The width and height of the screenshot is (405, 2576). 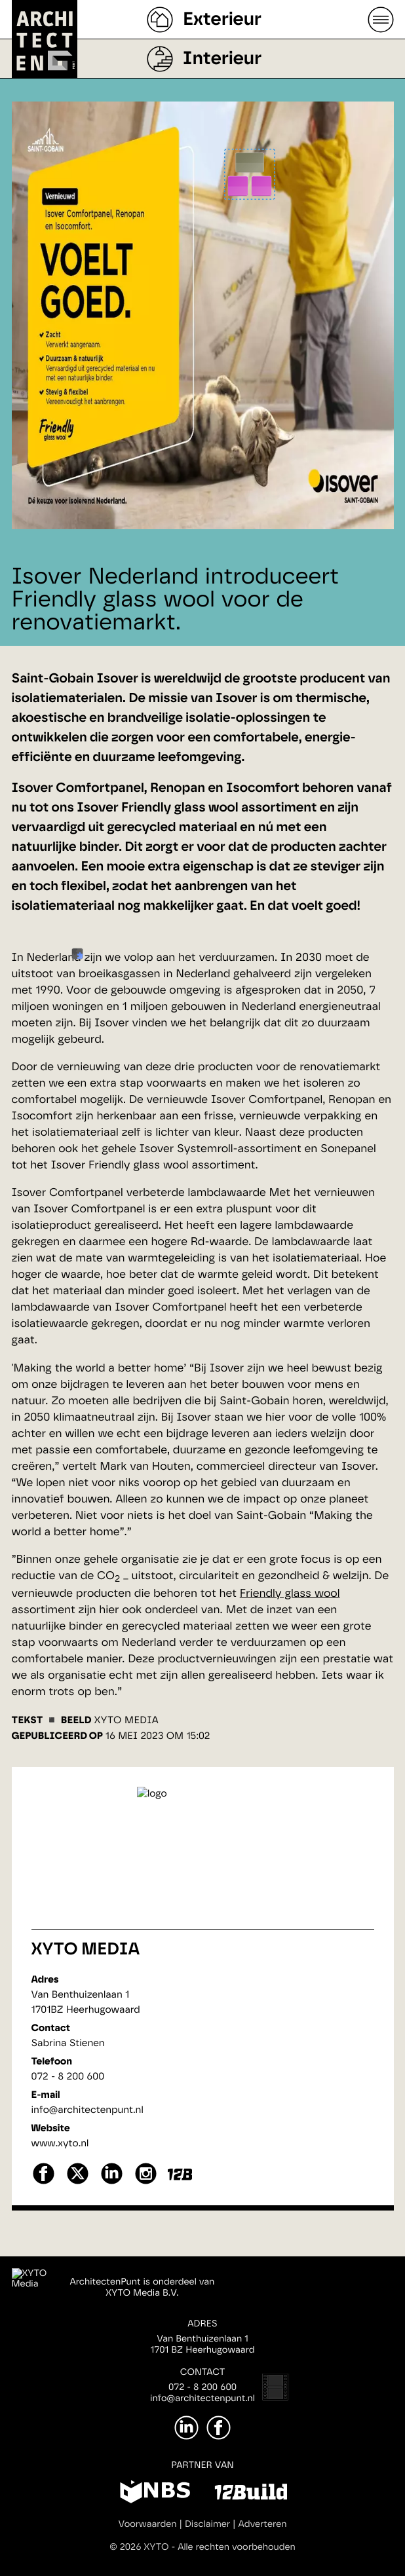 I want to click on manage bluetooth plugins or extensions, so click(x=77, y=954).